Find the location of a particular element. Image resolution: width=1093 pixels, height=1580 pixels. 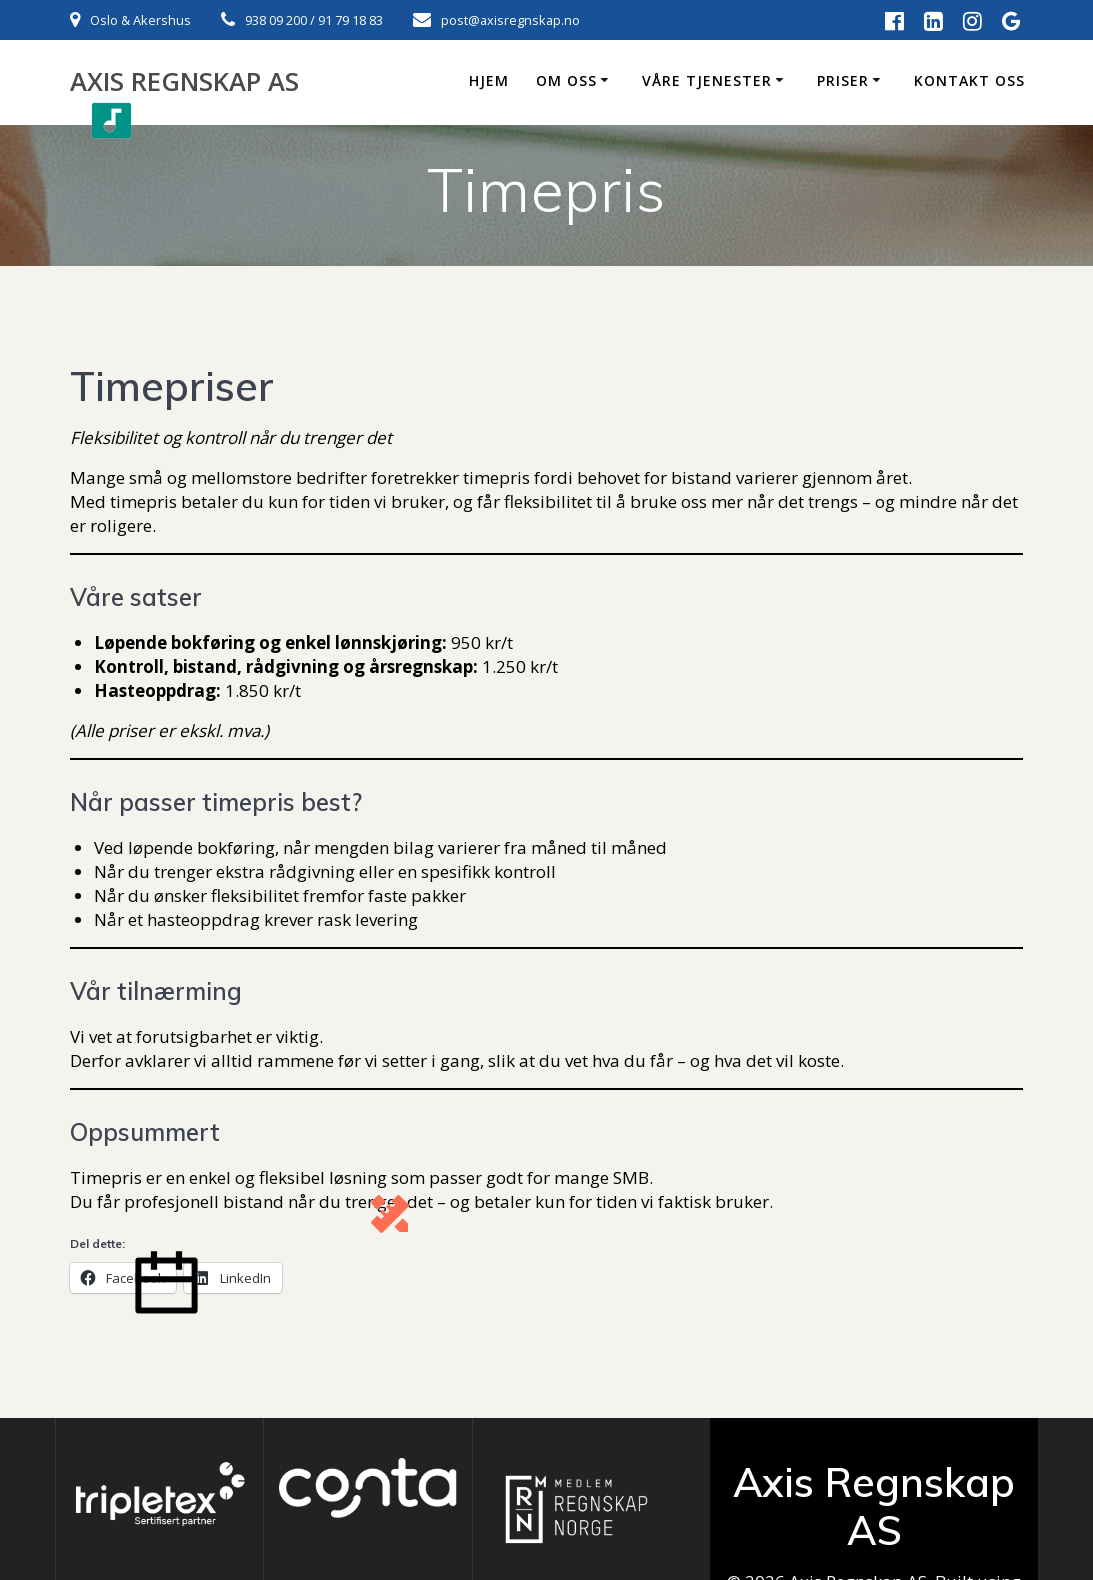

view calendar or schedule is located at coordinates (166, 1285).